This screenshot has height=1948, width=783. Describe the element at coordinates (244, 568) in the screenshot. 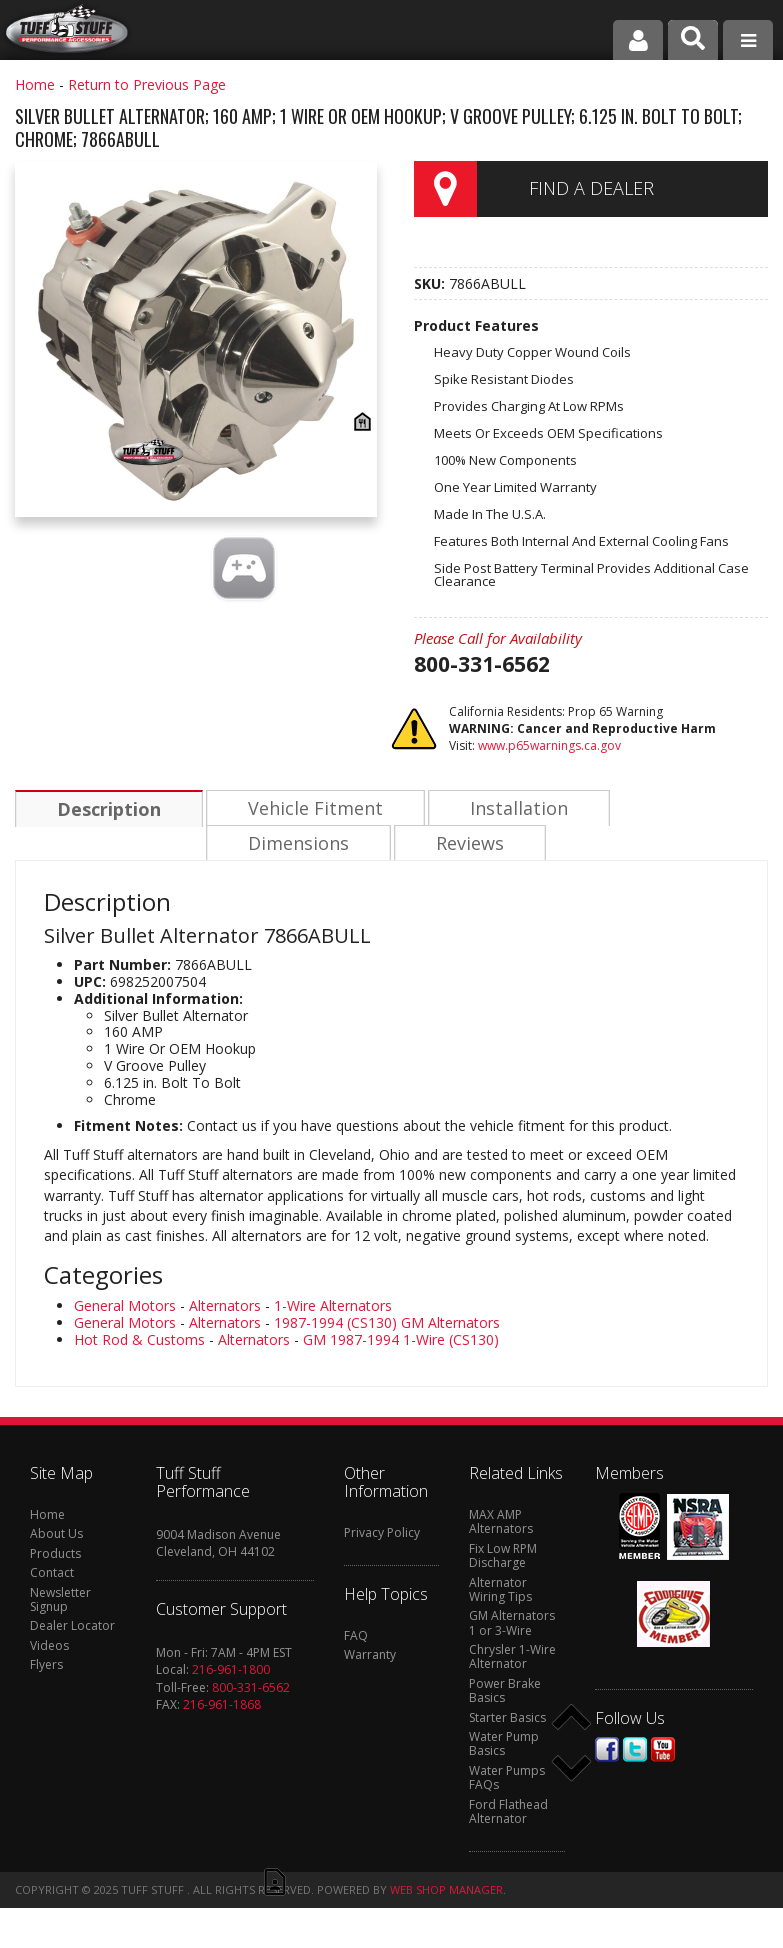

I see `open games folder or category` at that location.